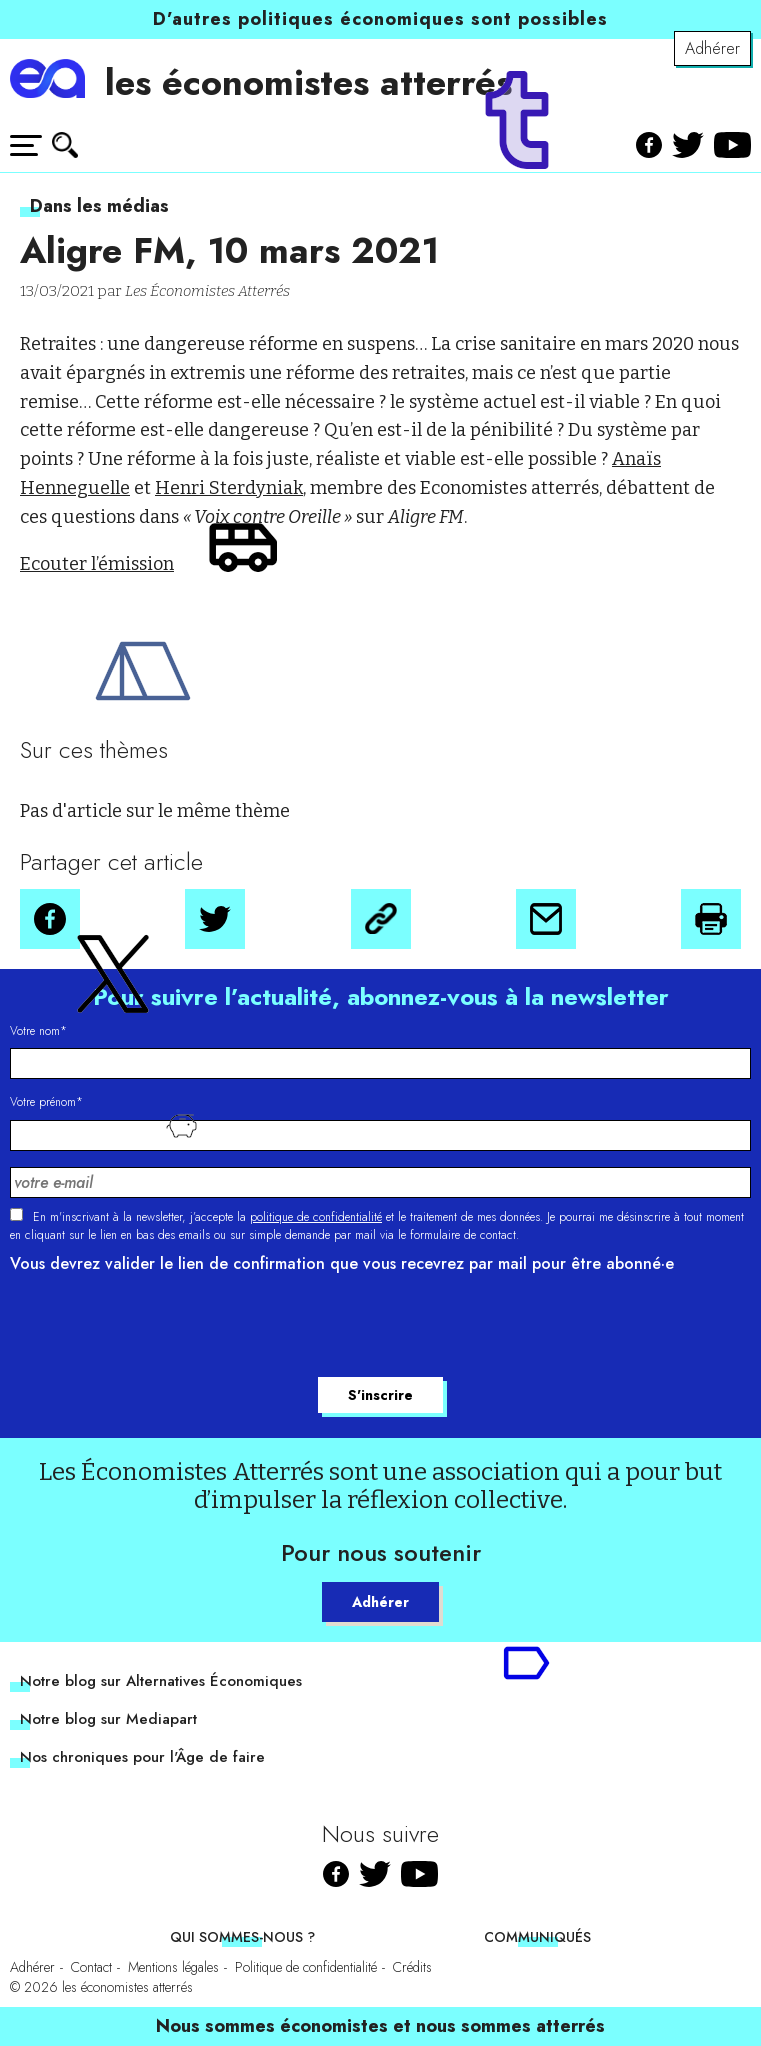 The width and height of the screenshot is (761, 2046). I want to click on add a tag or label to an item, so click(525, 1663).